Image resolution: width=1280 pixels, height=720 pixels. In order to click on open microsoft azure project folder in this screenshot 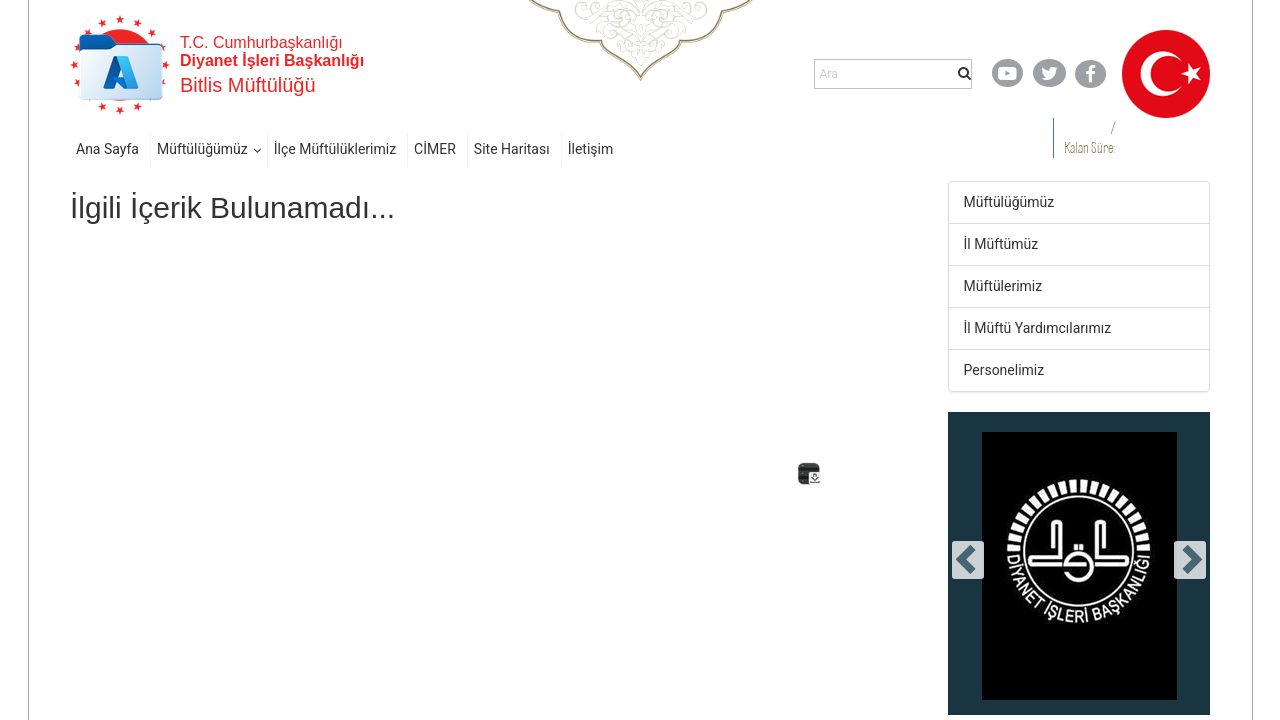, I will do `click(120, 69)`.